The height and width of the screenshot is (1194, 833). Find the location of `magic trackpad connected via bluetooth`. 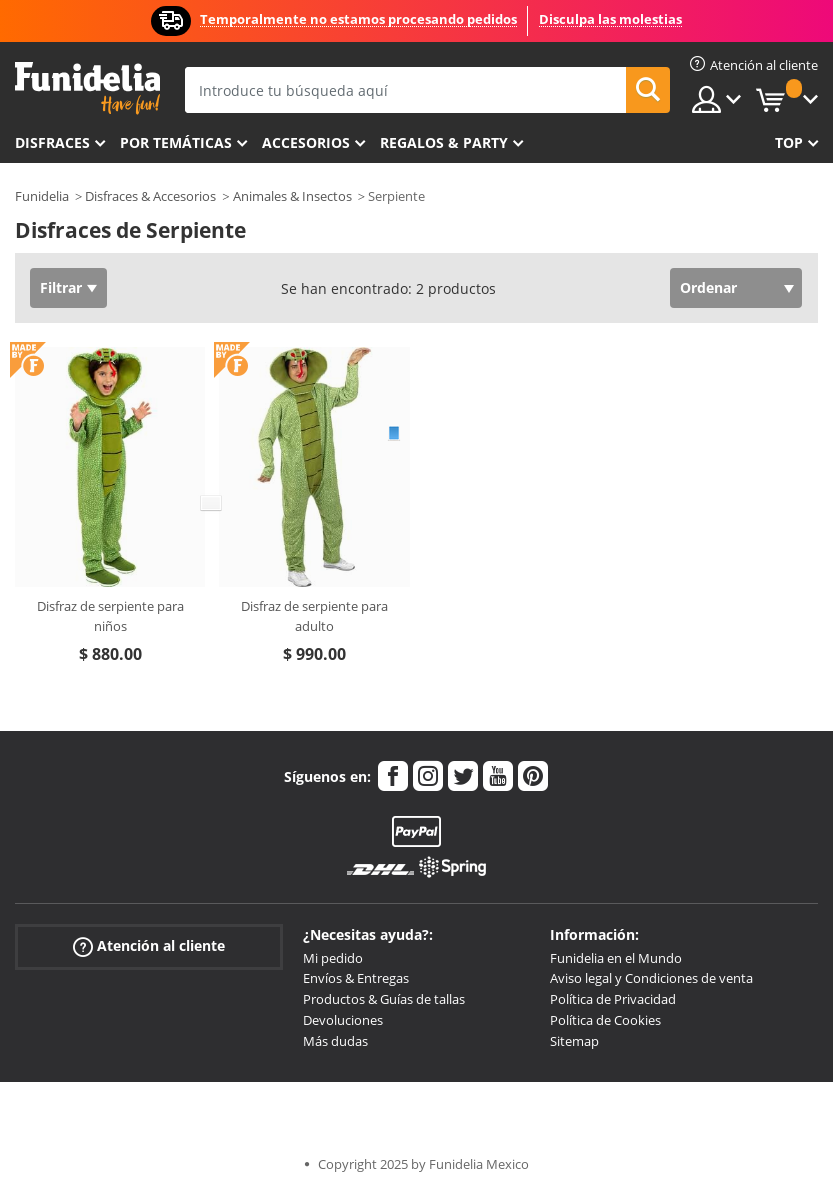

magic trackpad connected via bluetooth is located at coordinates (211, 503).